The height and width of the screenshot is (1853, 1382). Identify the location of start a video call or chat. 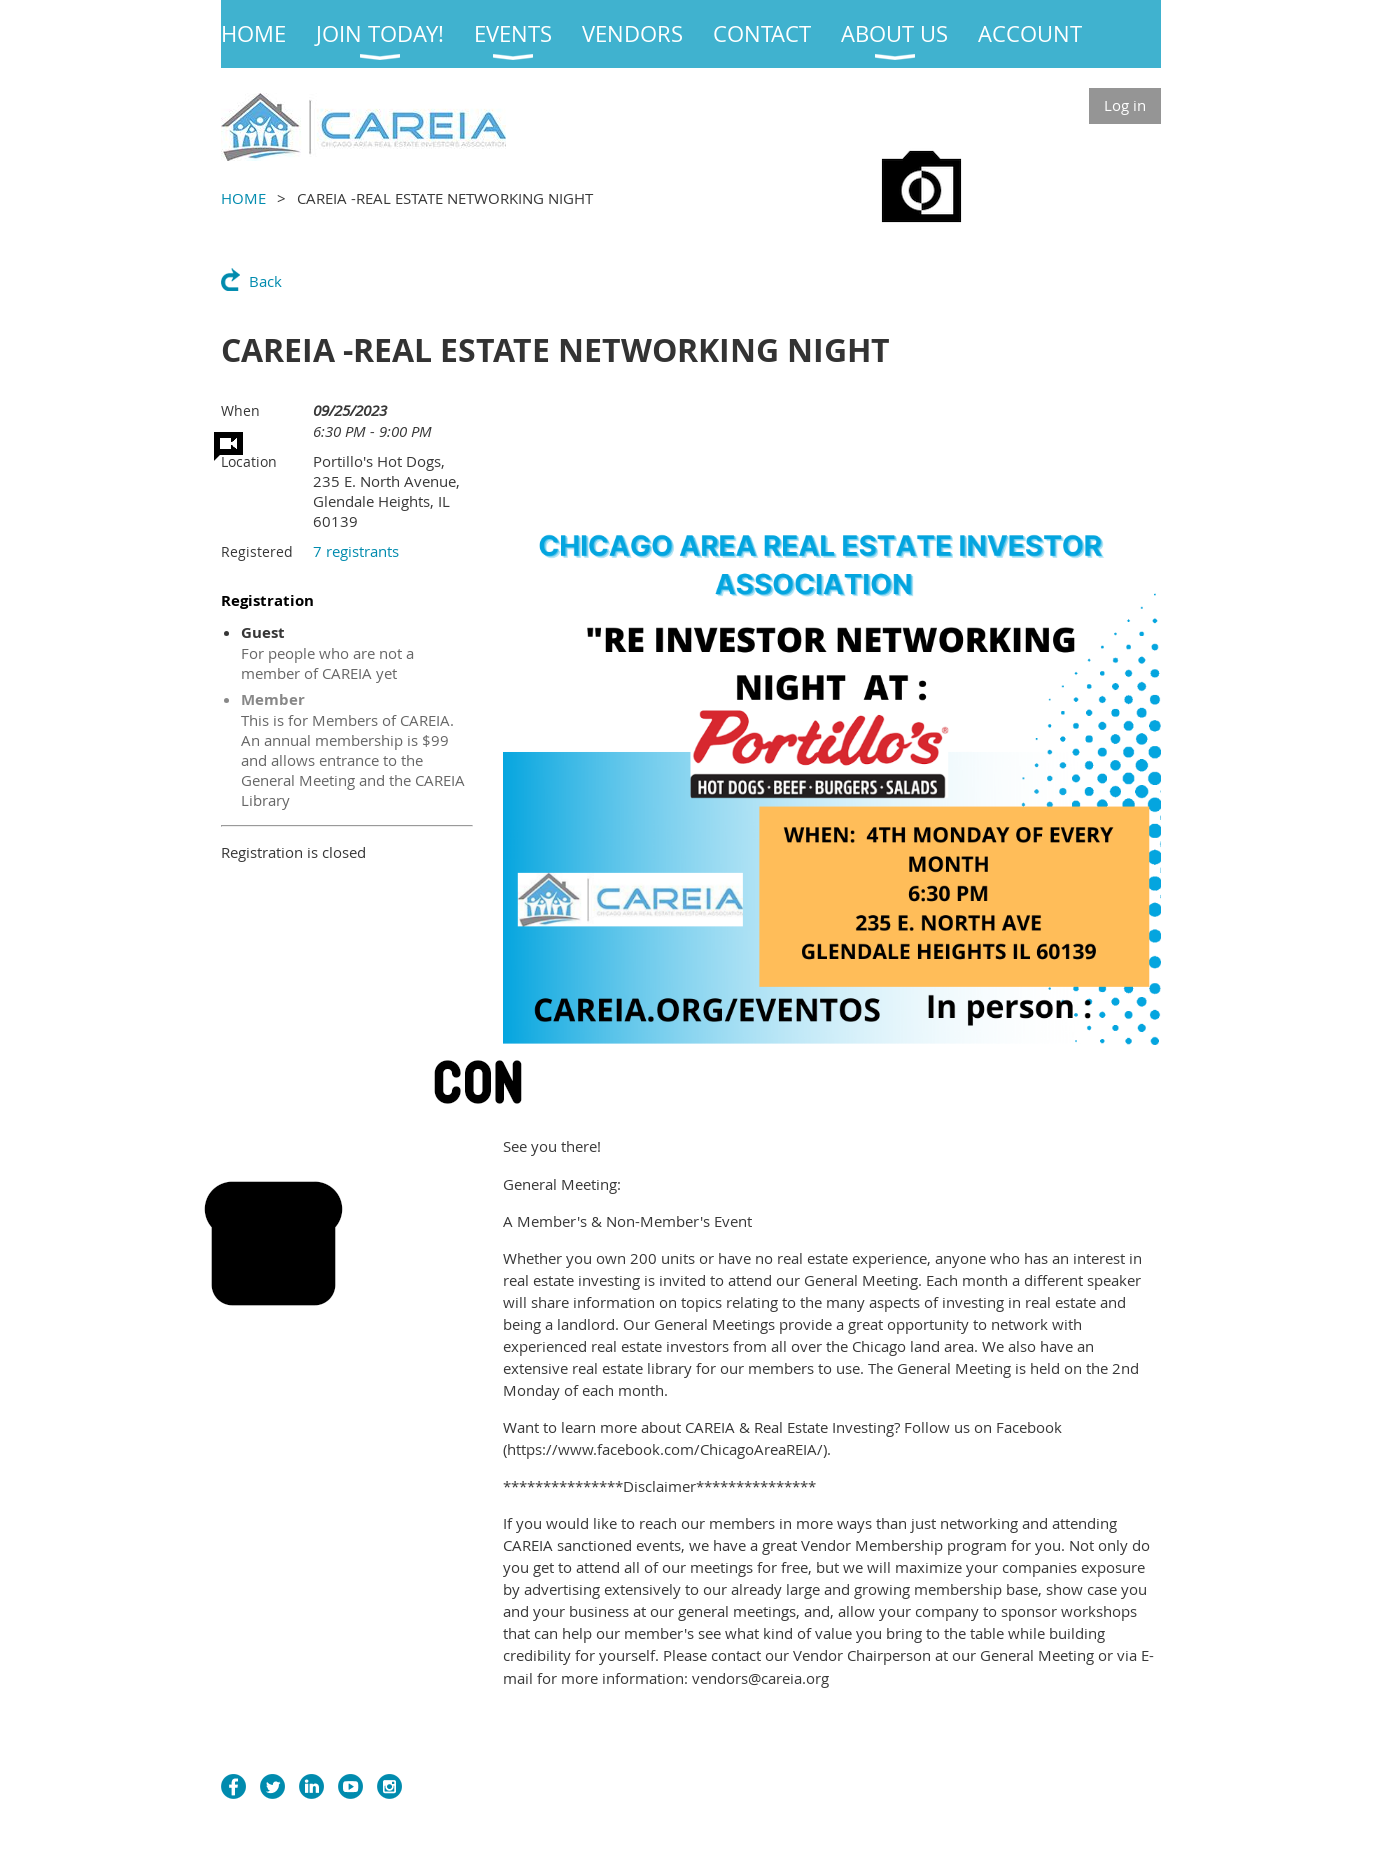
(228, 446).